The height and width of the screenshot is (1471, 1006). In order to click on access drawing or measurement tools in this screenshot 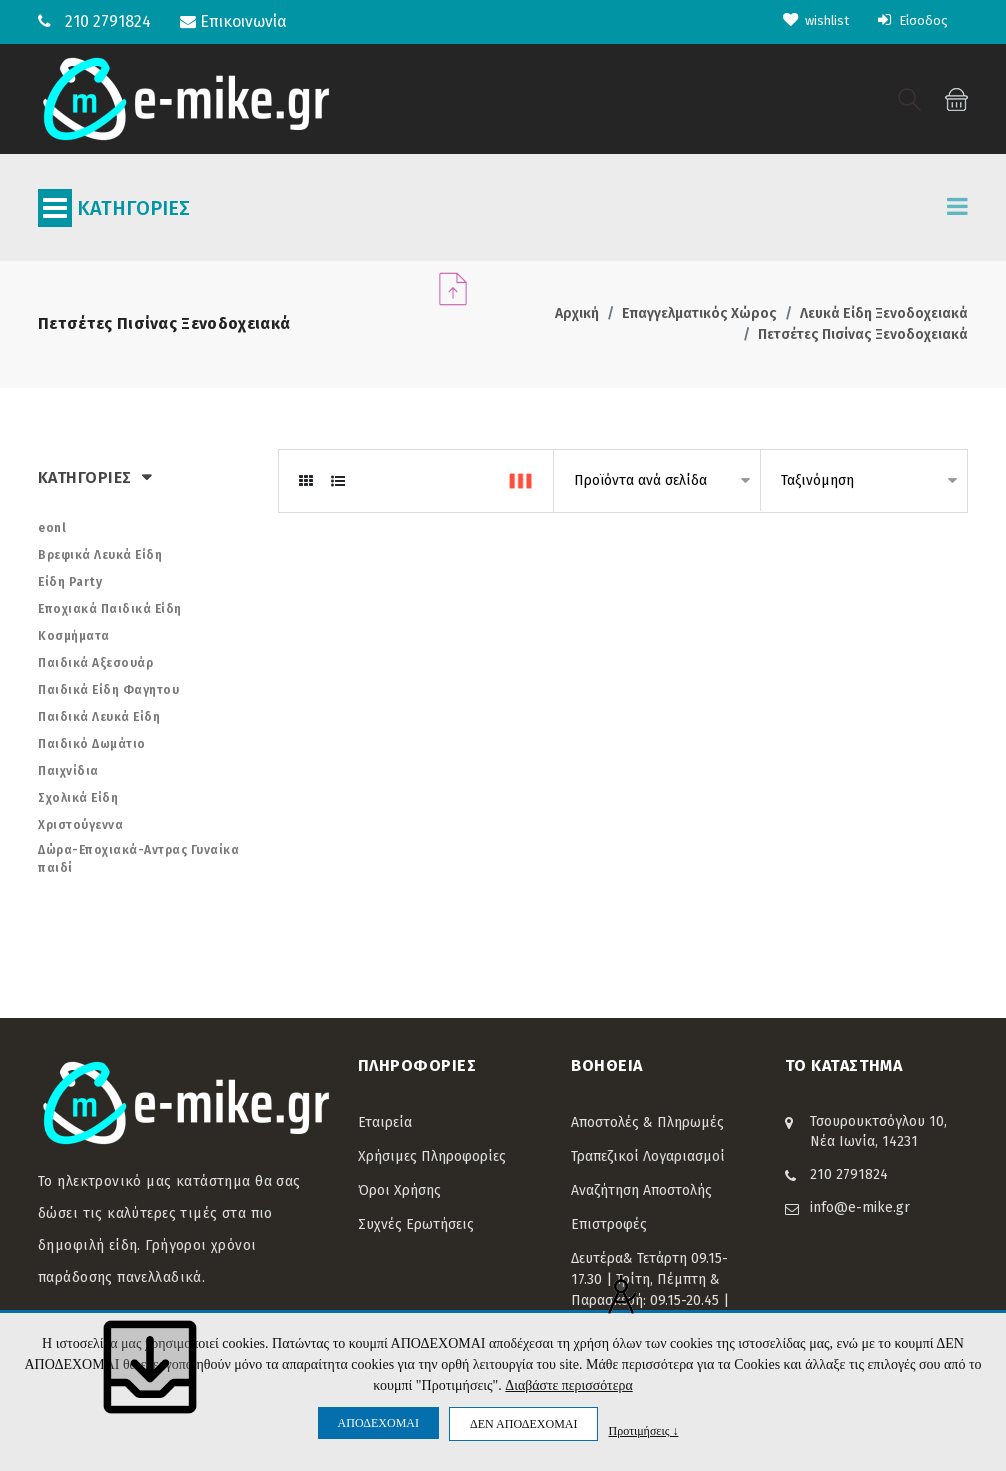, I will do `click(621, 1295)`.